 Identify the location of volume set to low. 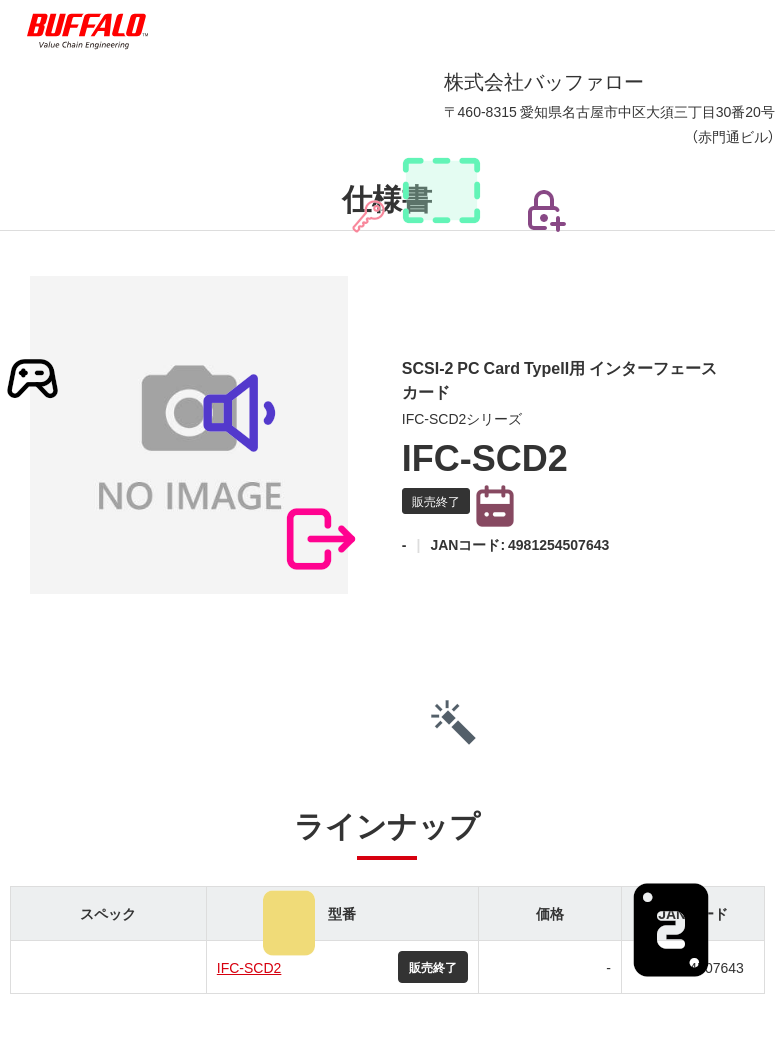
(245, 413).